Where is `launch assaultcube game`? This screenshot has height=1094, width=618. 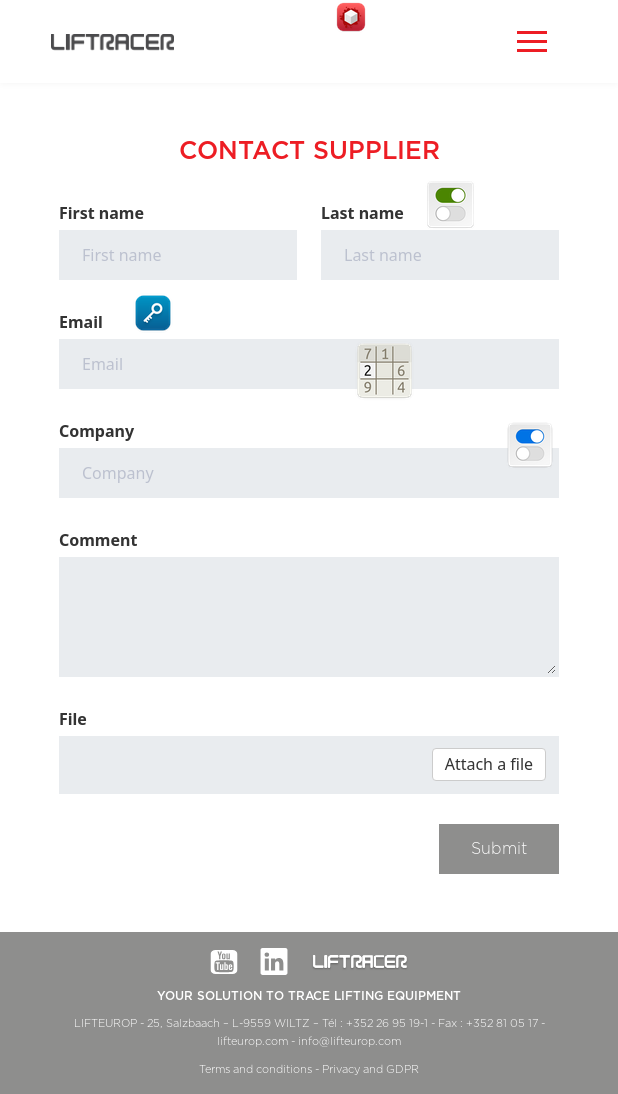
launch assaultcube game is located at coordinates (351, 17).